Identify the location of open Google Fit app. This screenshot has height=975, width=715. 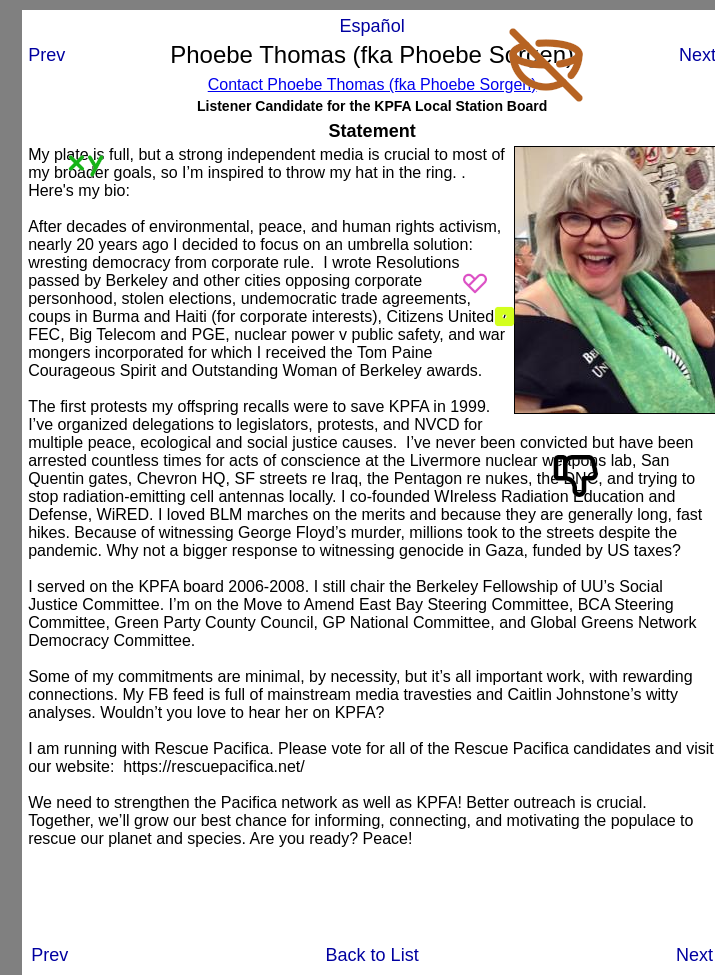
(475, 283).